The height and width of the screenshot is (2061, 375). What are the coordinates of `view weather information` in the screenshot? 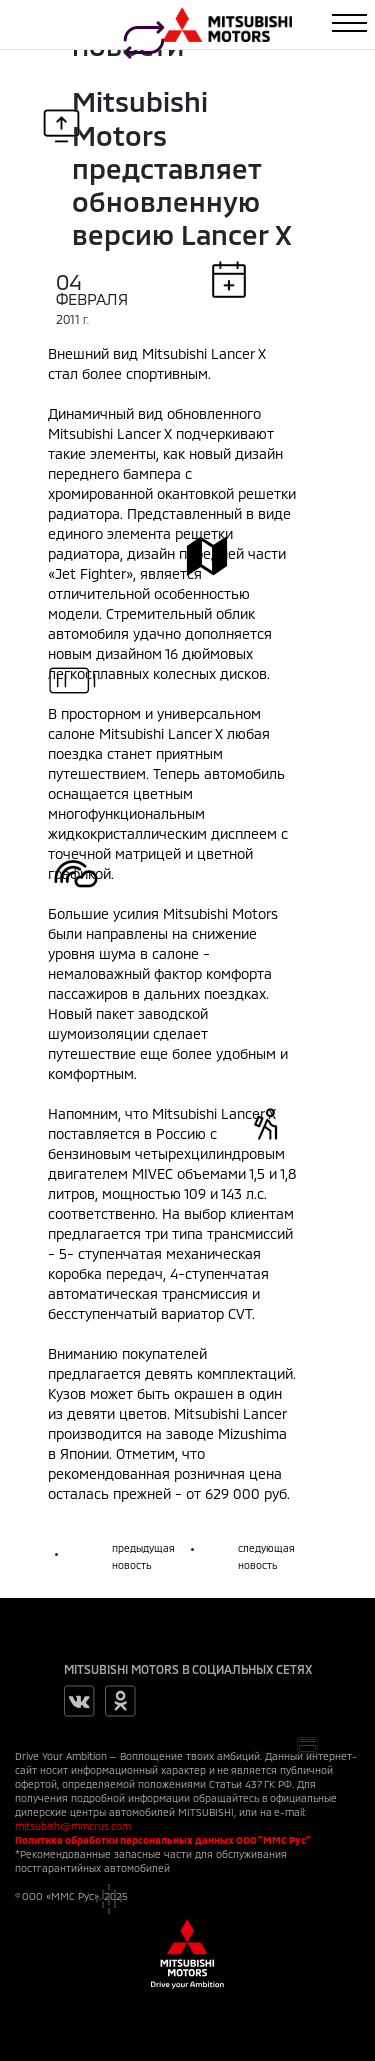 It's located at (76, 873).